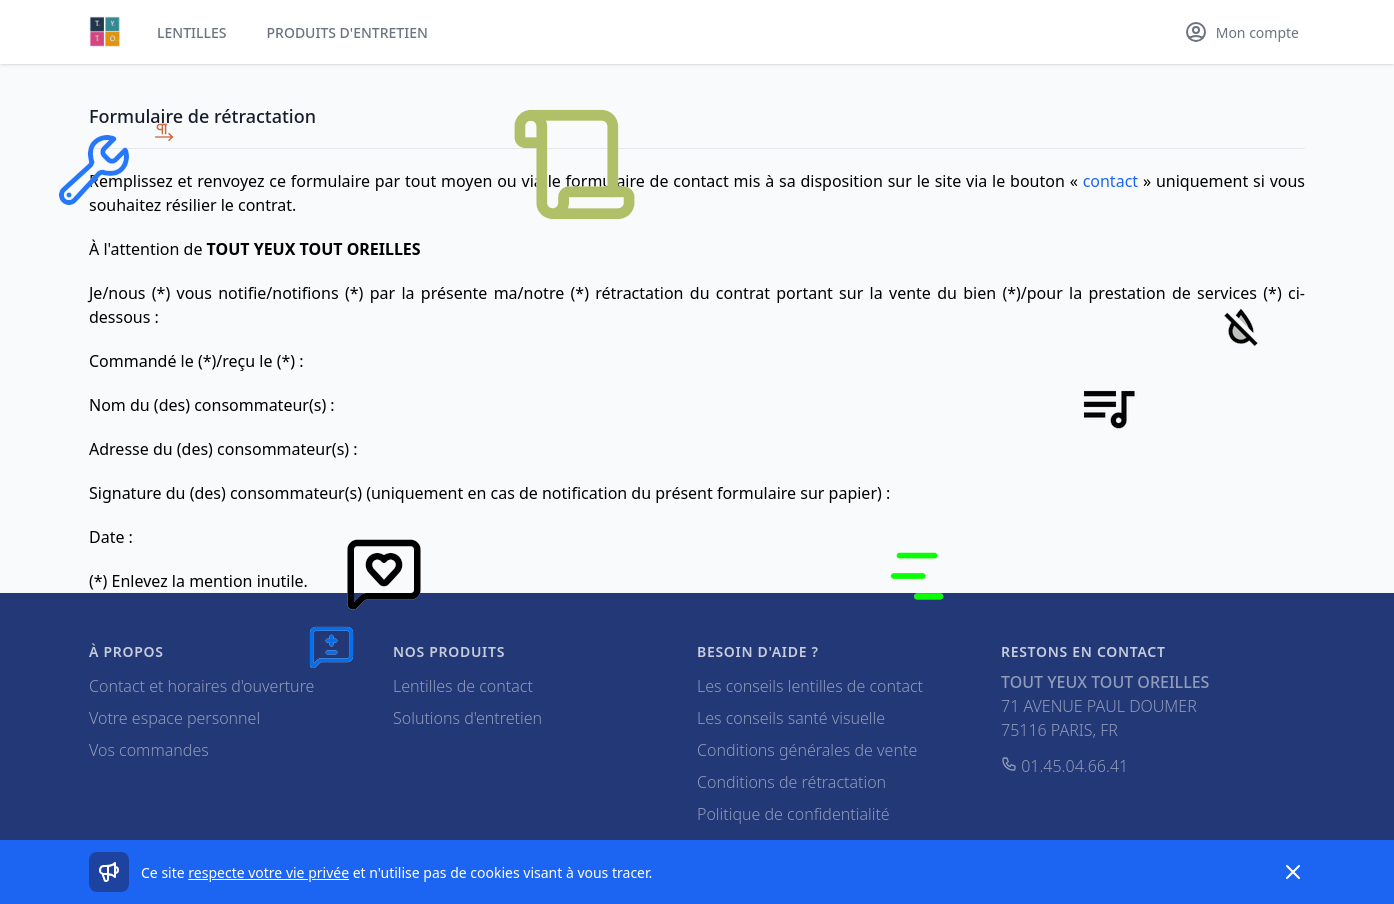 Image resolution: width=1394 pixels, height=904 pixels. What do you see at coordinates (574, 164) in the screenshot?
I see `view document or manuscript` at bounding box center [574, 164].